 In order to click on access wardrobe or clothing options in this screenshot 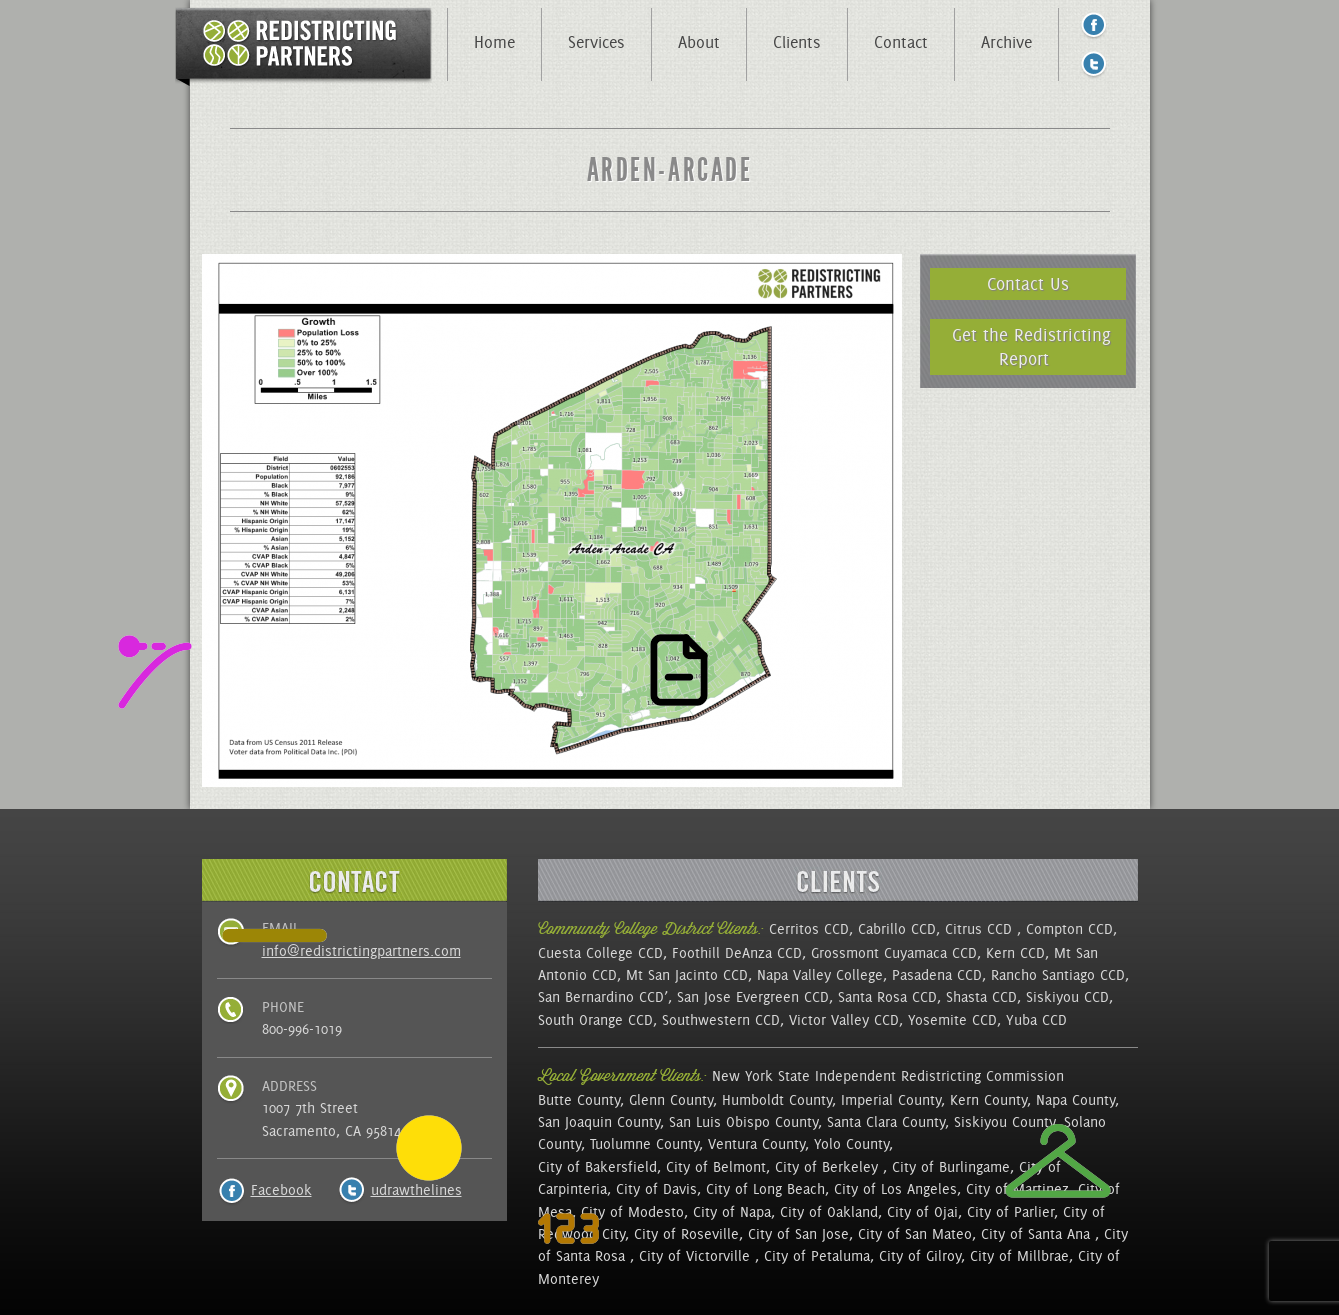, I will do `click(1058, 1166)`.